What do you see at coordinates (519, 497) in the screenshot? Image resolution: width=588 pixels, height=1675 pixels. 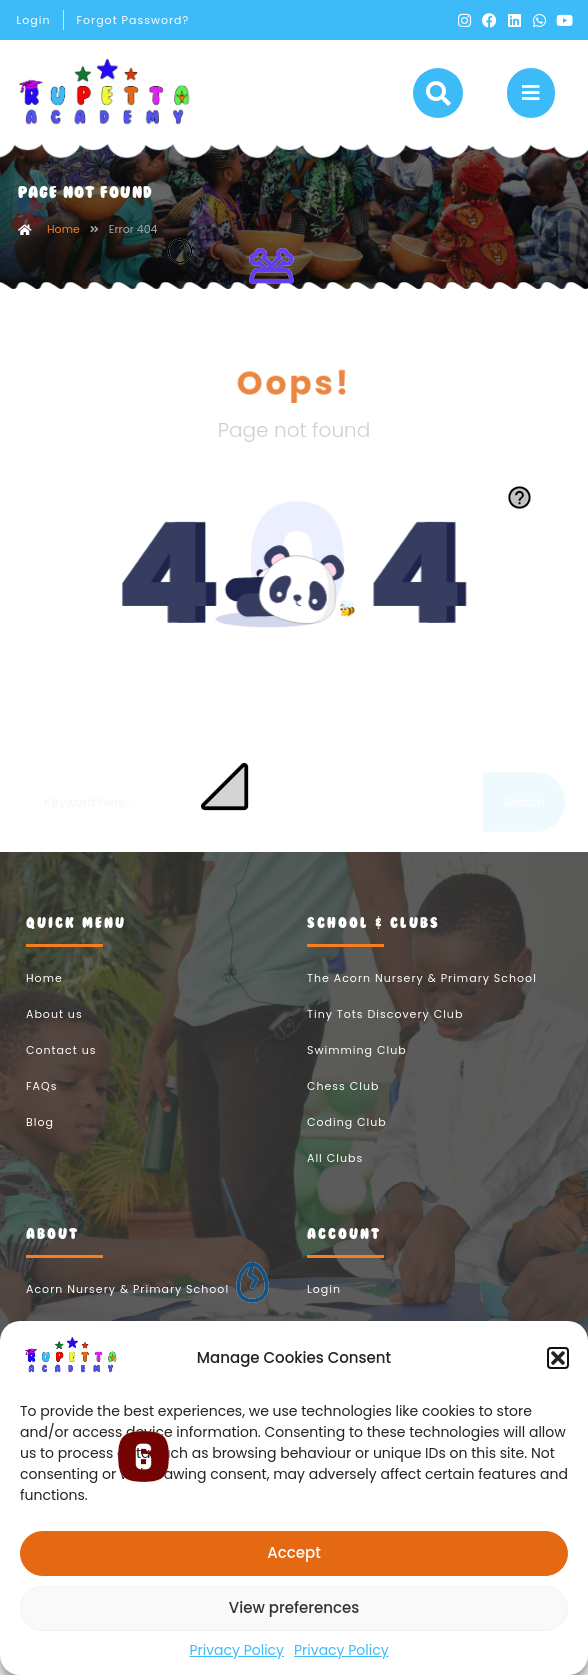 I see `access help or support options` at bounding box center [519, 497].